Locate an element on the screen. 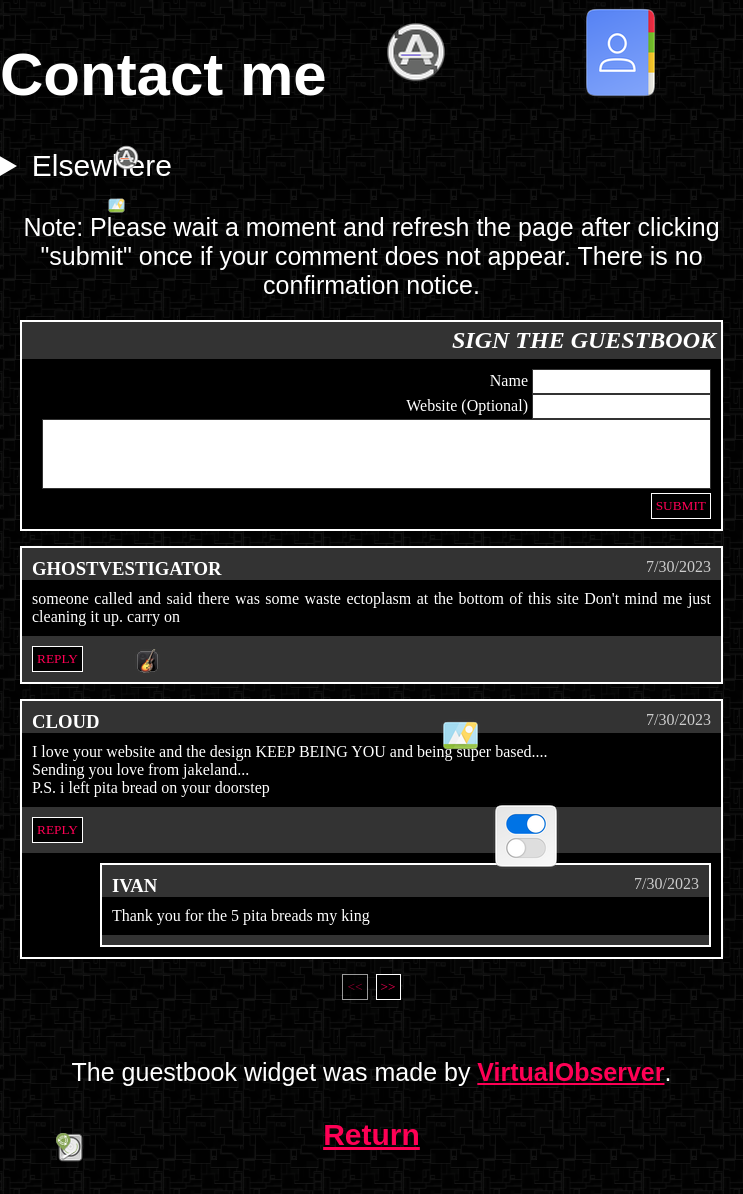 This screenshot has height=1194, width=743. open the address book app is located at coordinates (620, 52).